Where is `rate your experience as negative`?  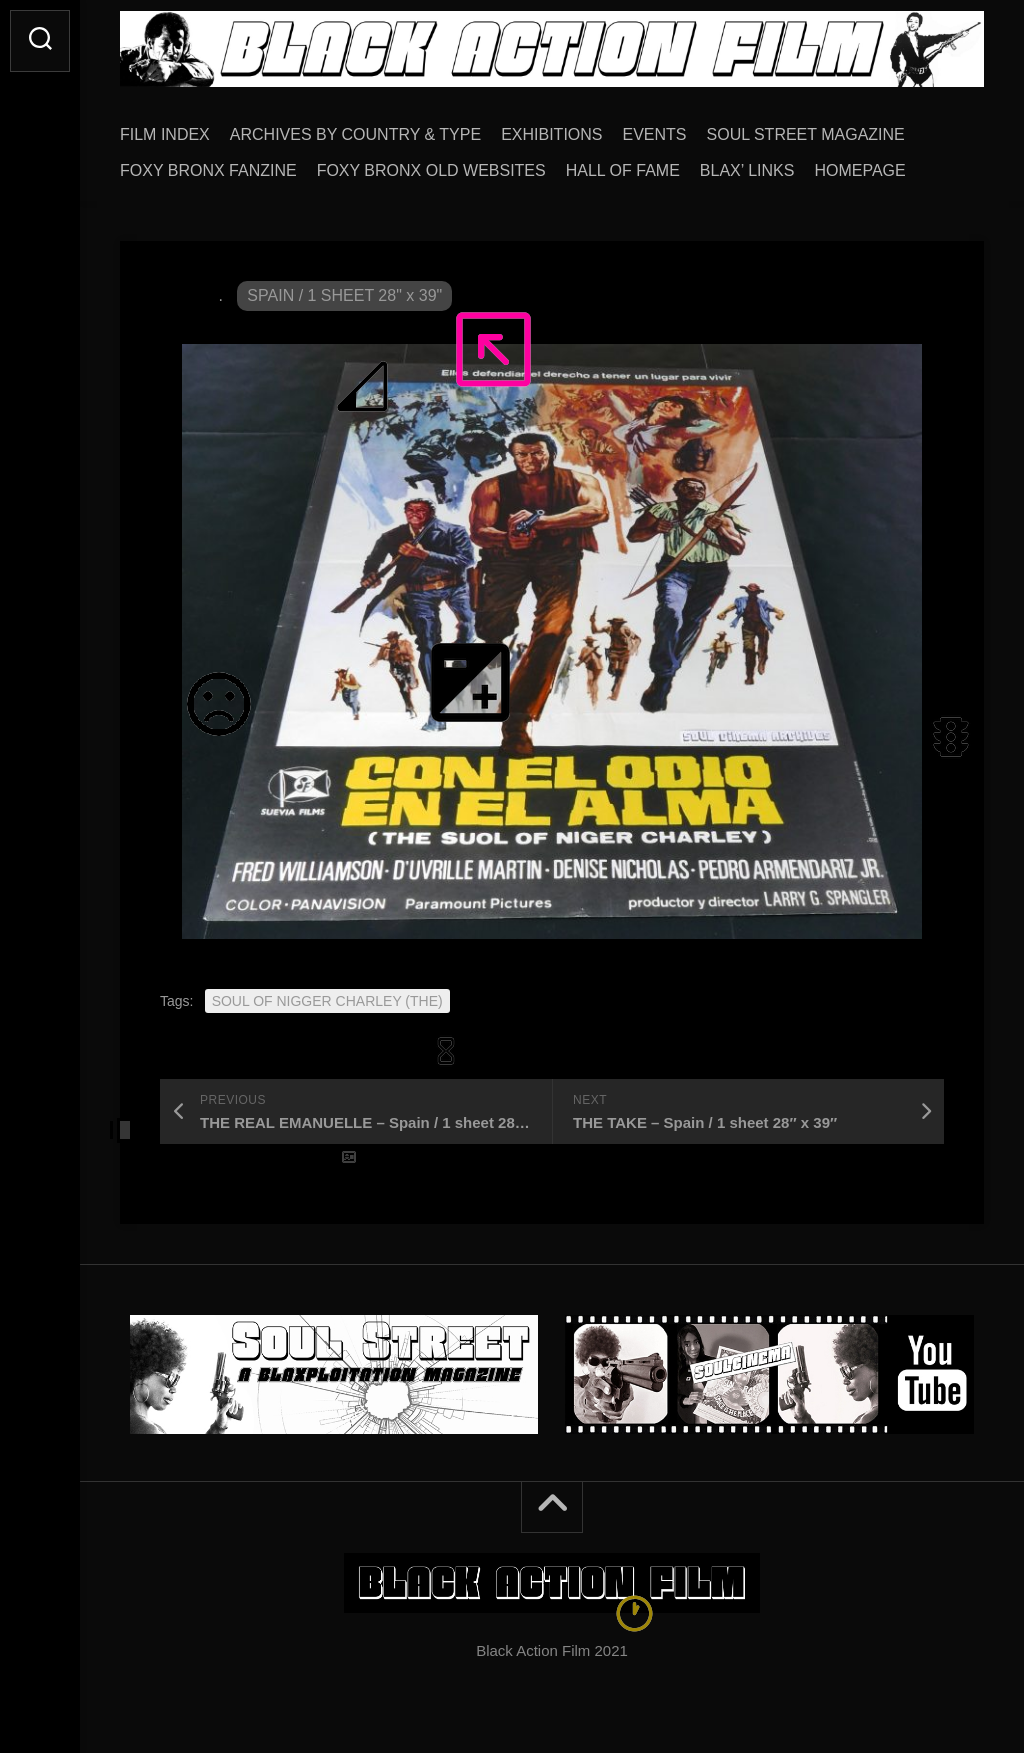
rate your experience as negative is located at coordinates (219, 704).